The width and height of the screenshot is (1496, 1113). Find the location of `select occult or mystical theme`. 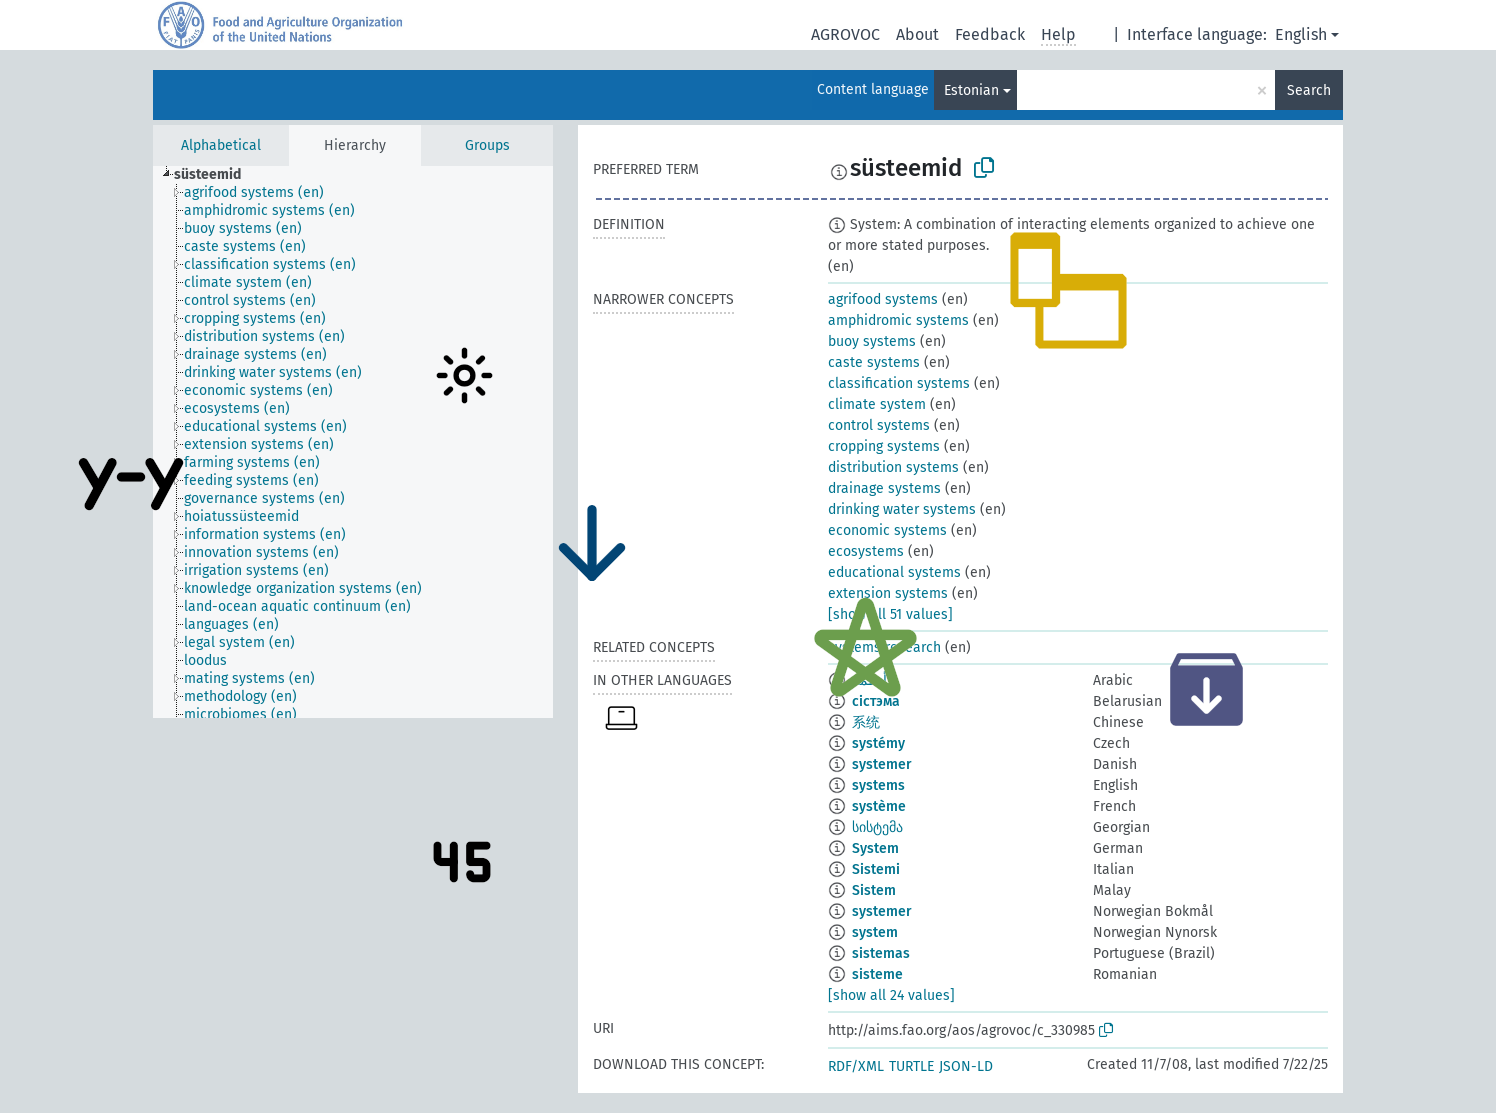

select occult or mystical theme is located at coordinates (865, 652).